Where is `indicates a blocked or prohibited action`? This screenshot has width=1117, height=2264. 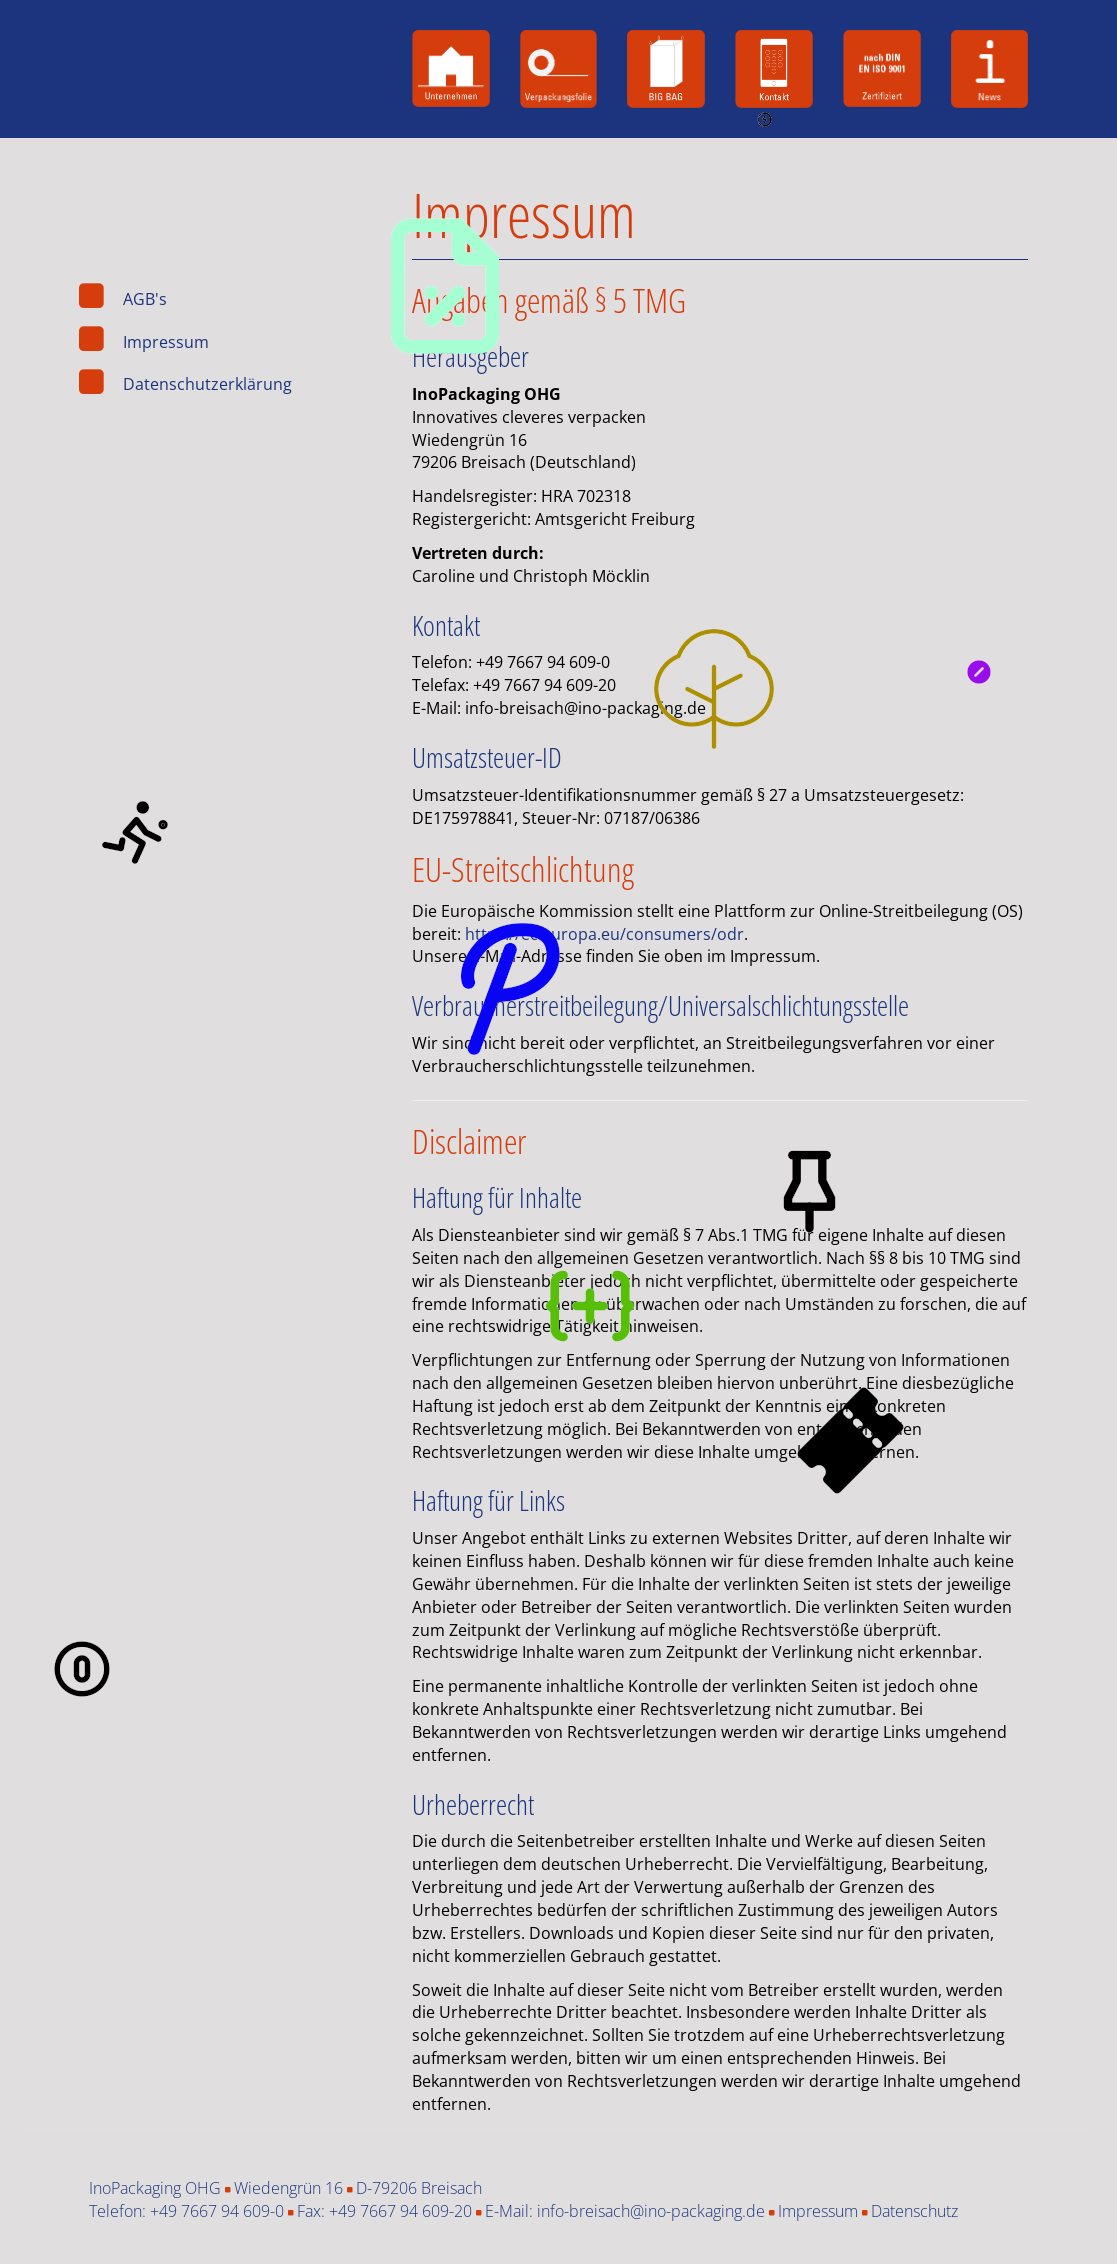 indicates a blocked or prohibited action is located at coordinates (979, 672).